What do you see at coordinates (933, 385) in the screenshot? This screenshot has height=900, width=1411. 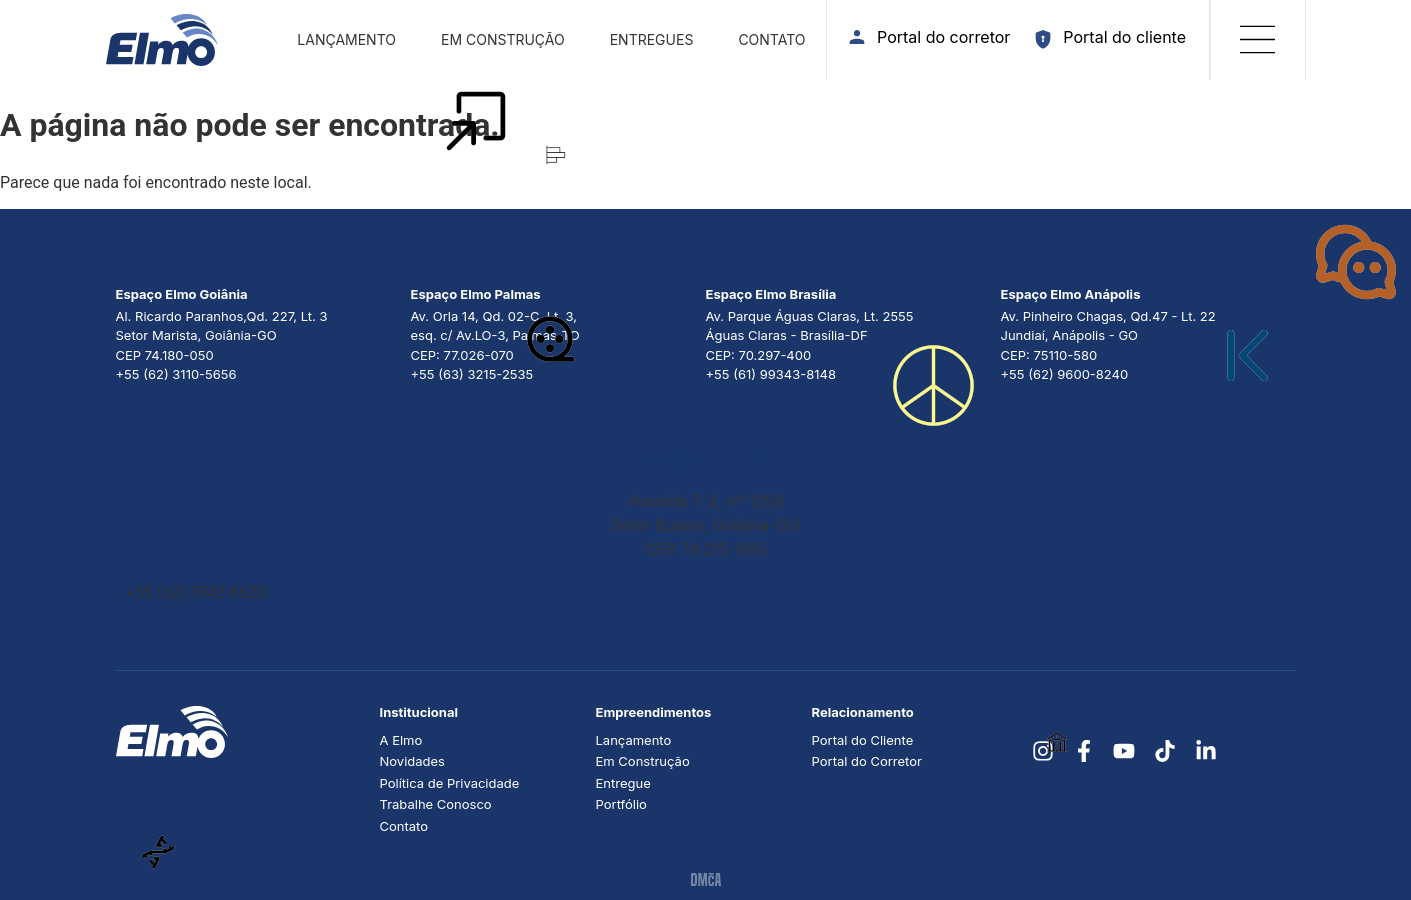 I see `peace symbol or anti-war indicator` at bounding box center [933, 385].